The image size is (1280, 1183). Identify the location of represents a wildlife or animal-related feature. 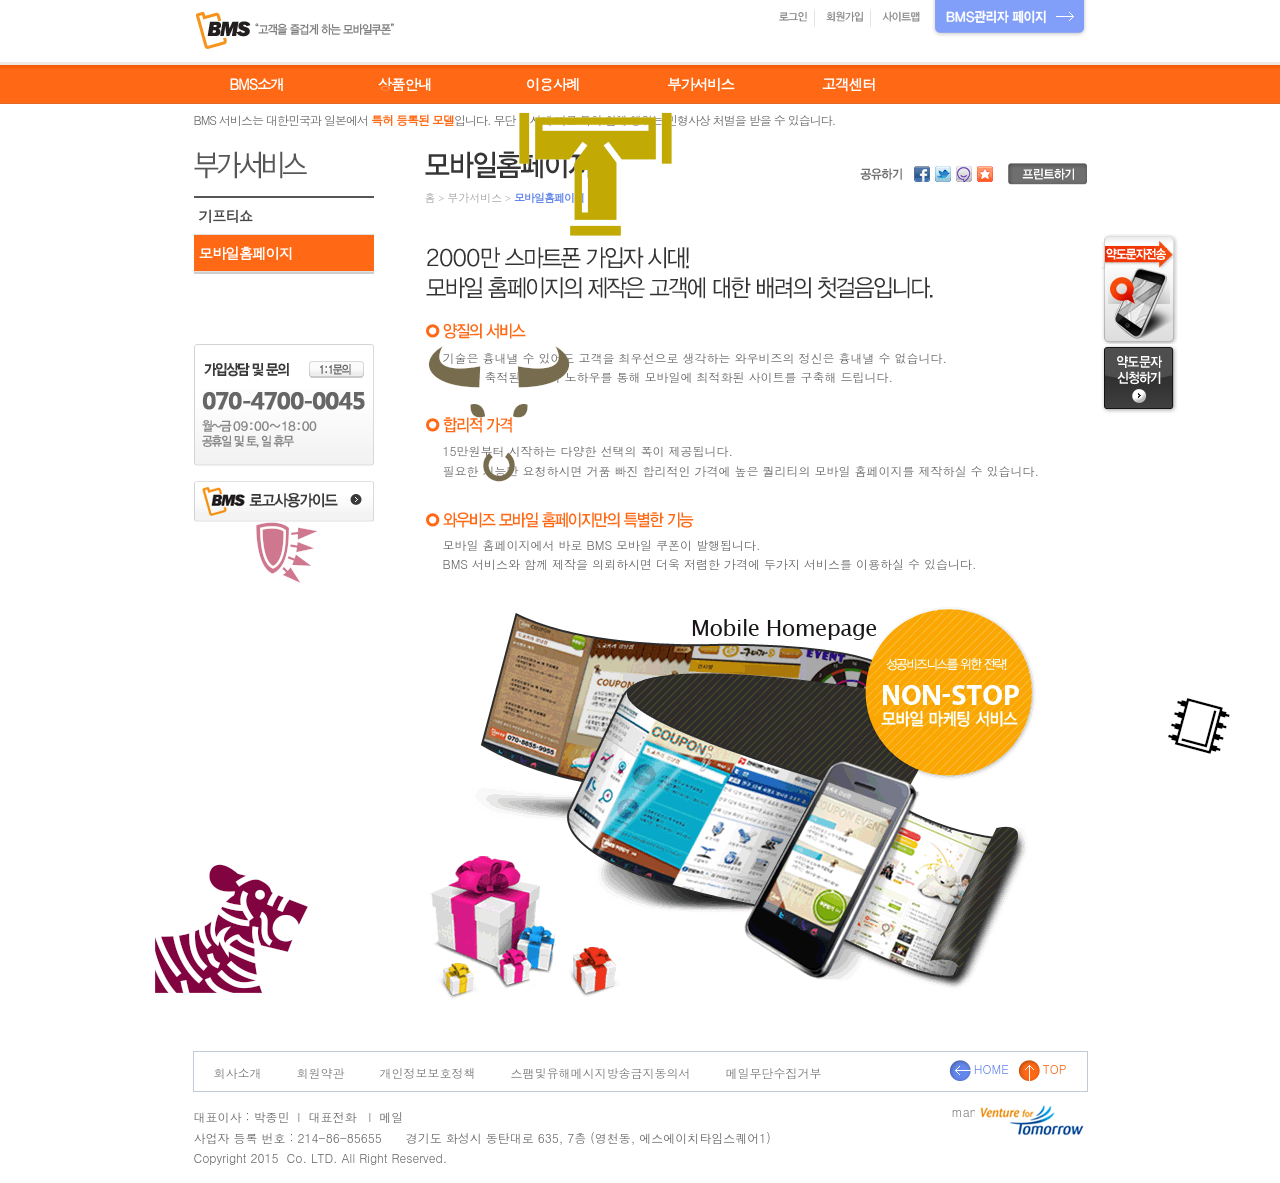
(227, 918).